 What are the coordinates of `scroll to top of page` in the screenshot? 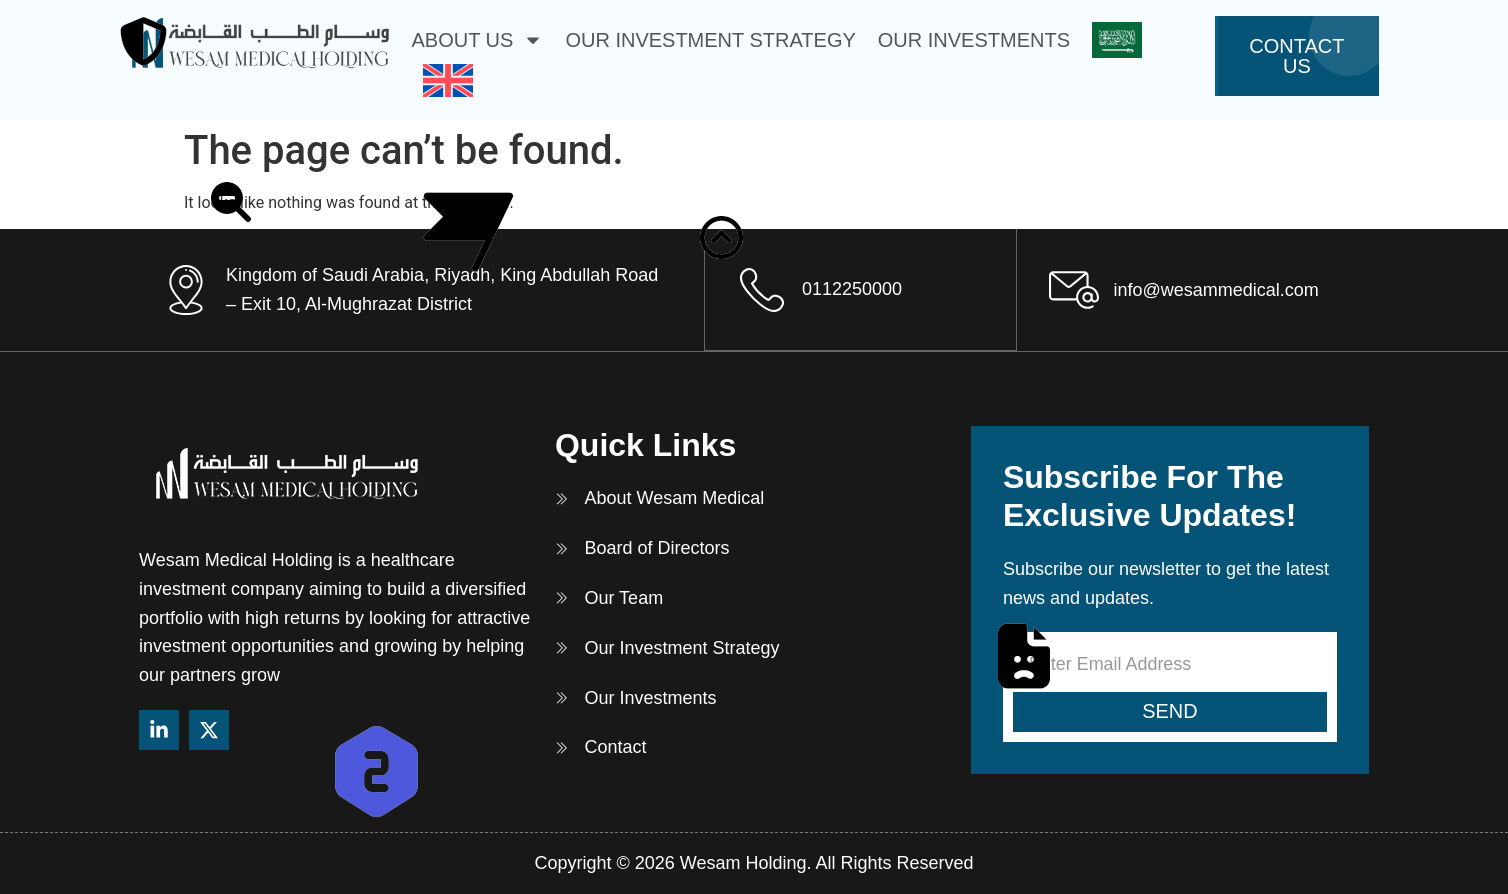 It's located at (721, 237).